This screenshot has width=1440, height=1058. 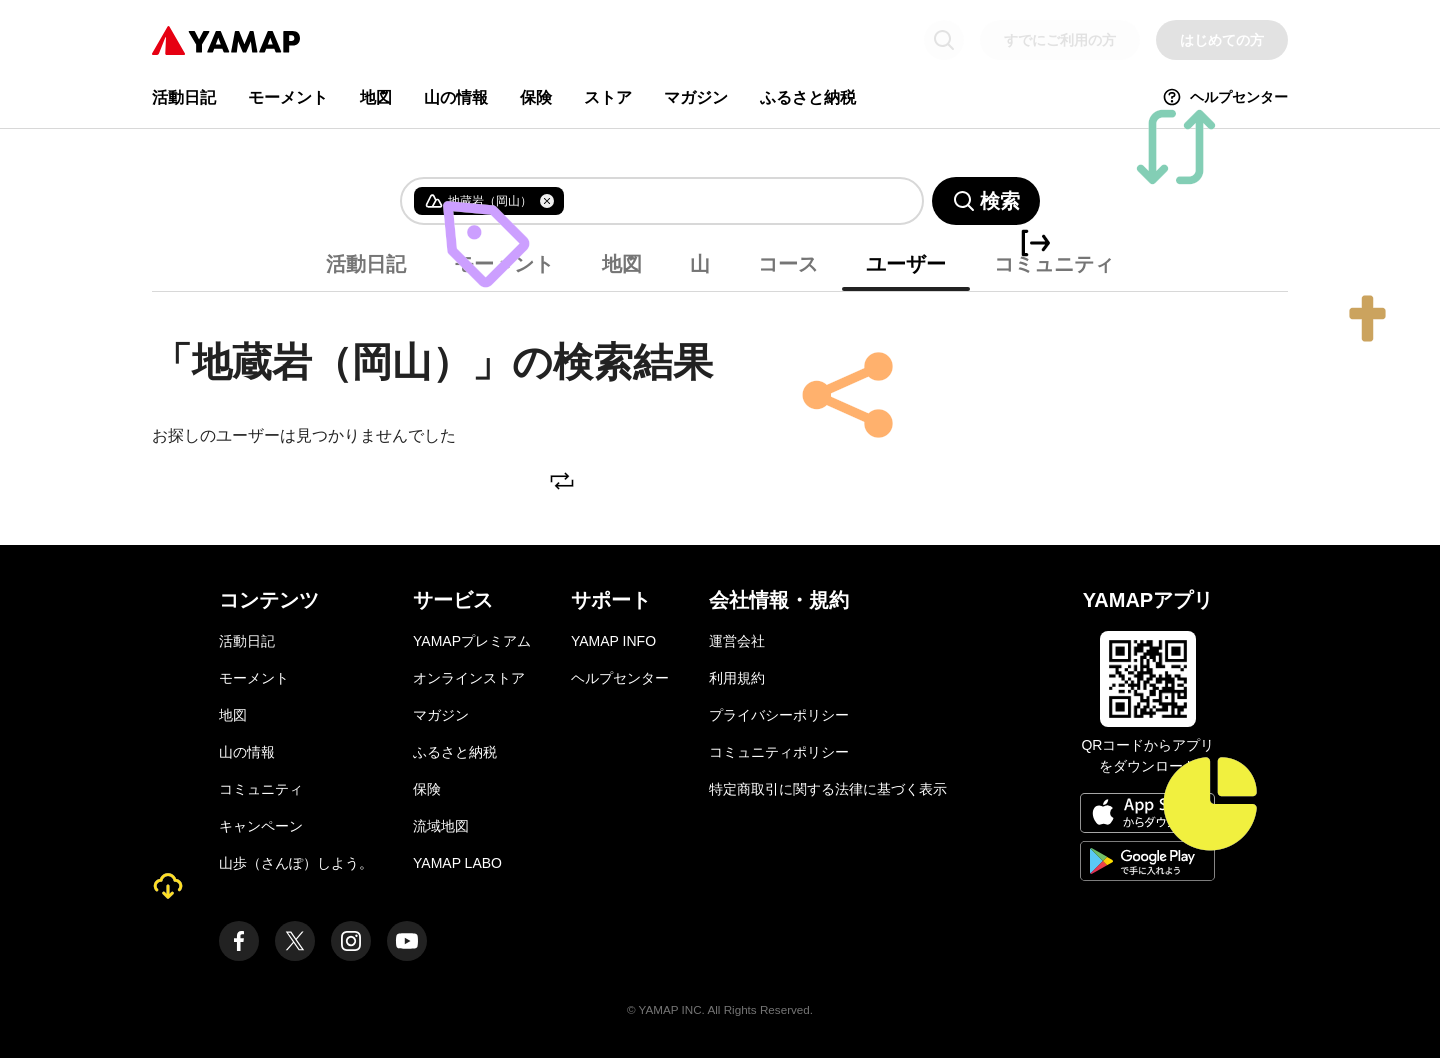 What do you see at coordinates (562, 481) in the screenshot?
I see `enable repeat mode for media playback` at bounding box center [562, 481].